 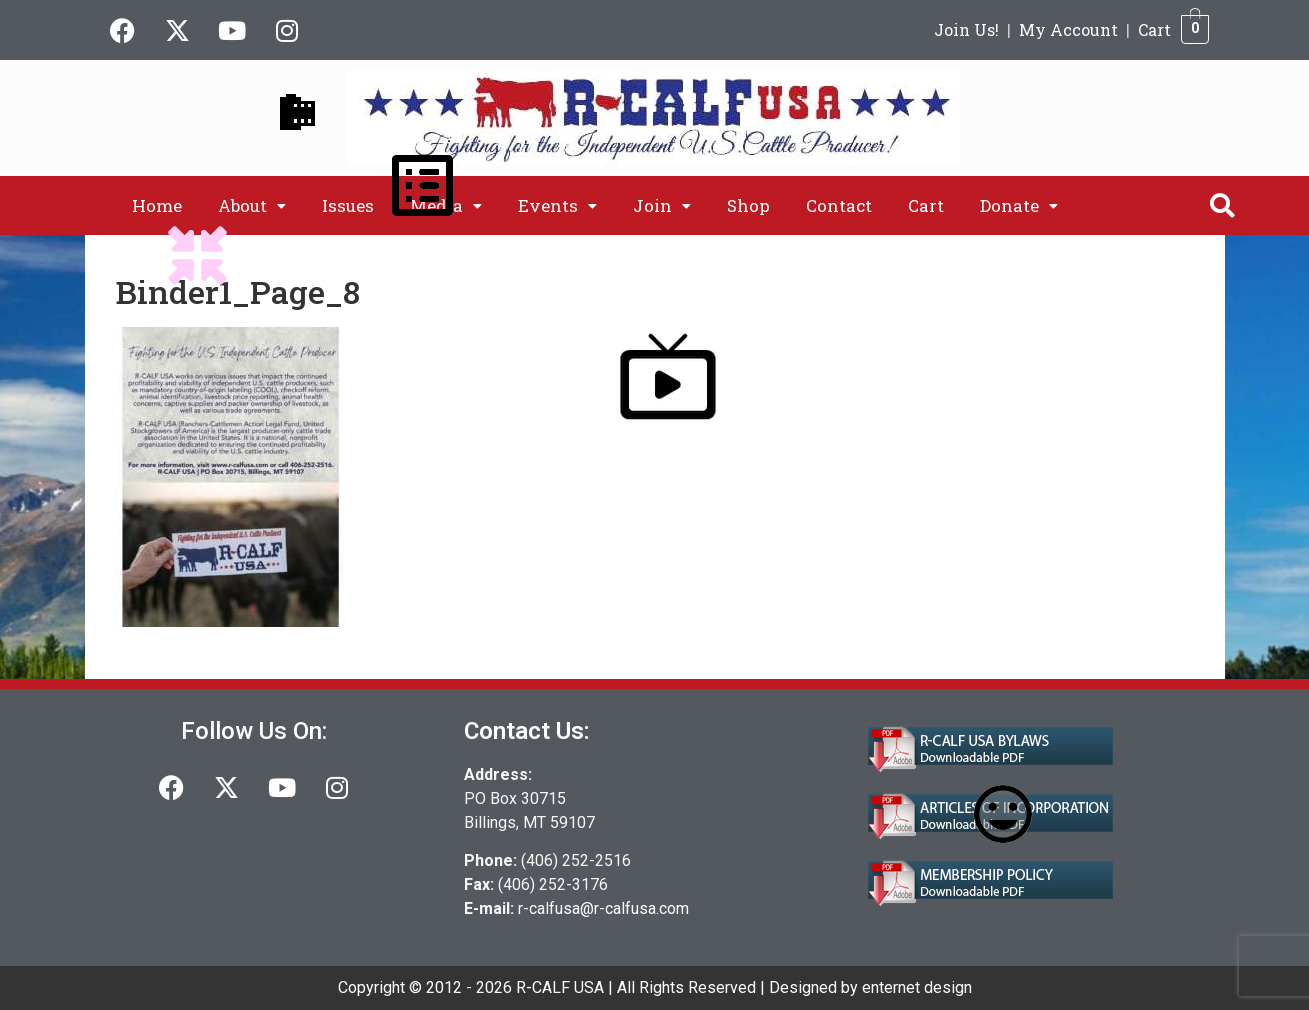 What do you see at coordinates (197, 255) in the screenshot?
I see `minimize window to taskbar` at bounding box center [197, 255].